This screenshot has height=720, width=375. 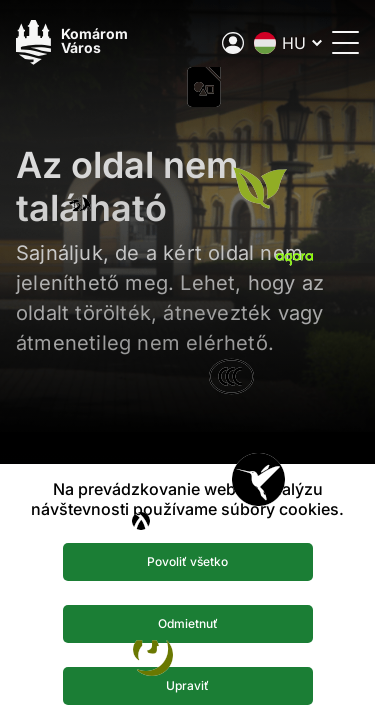 I want to click on agora brand logo, so click(x=294, y=259).